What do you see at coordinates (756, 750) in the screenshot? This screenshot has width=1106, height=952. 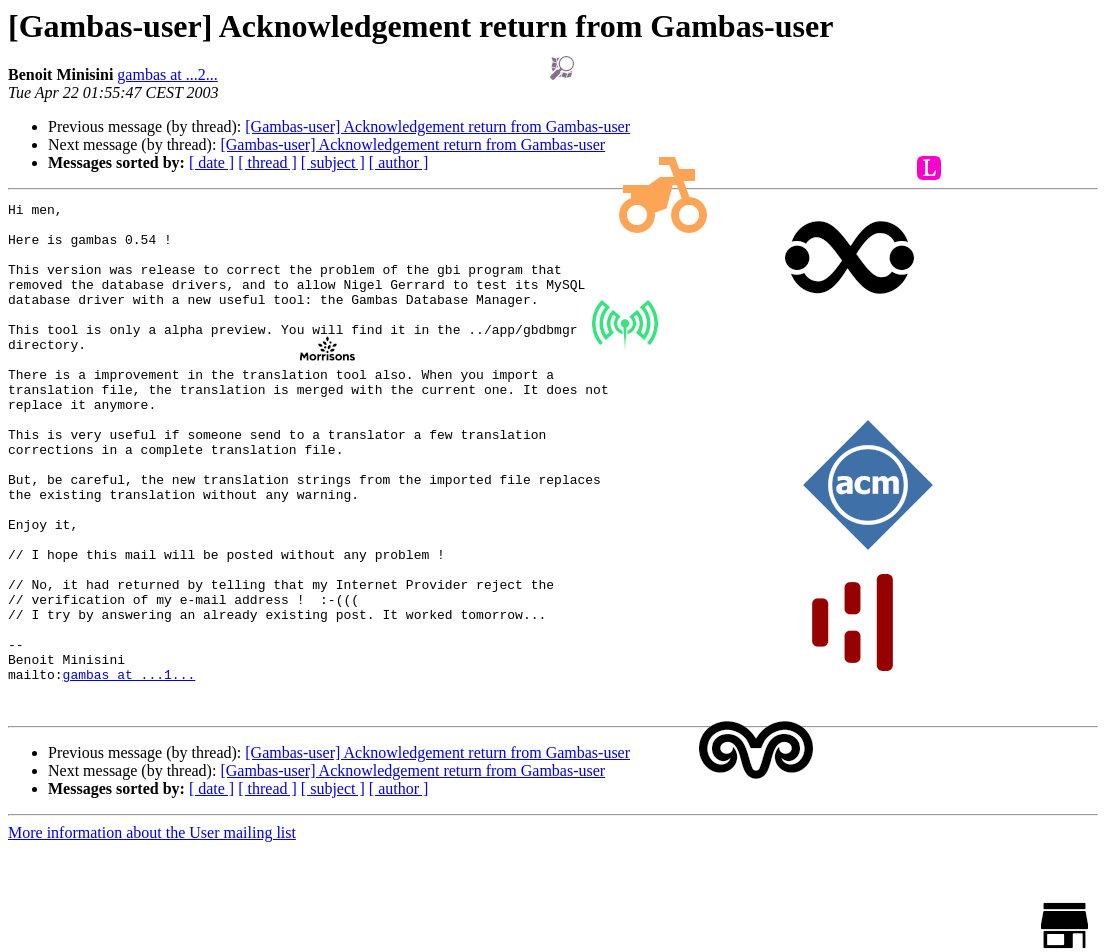 I see `koç holding company logo` at bounding box center [756, 750].